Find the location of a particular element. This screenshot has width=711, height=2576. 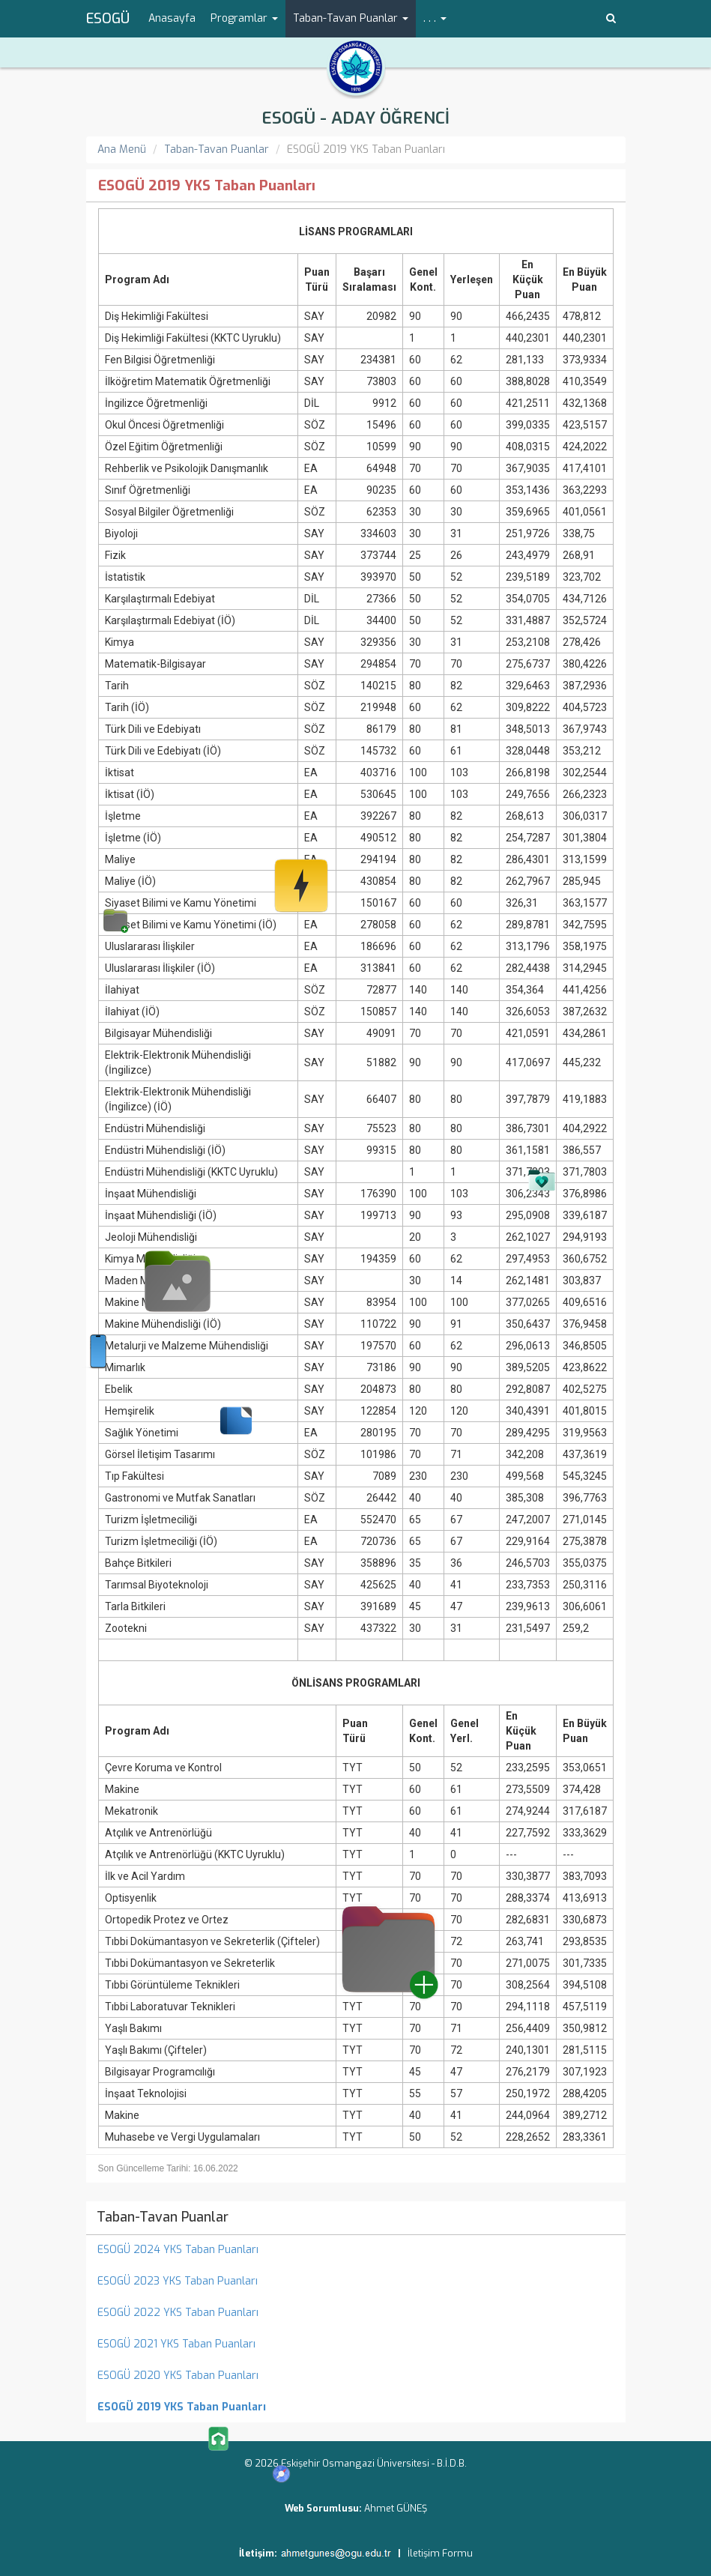

access power and battery settings is located at coordinates (301, 886).